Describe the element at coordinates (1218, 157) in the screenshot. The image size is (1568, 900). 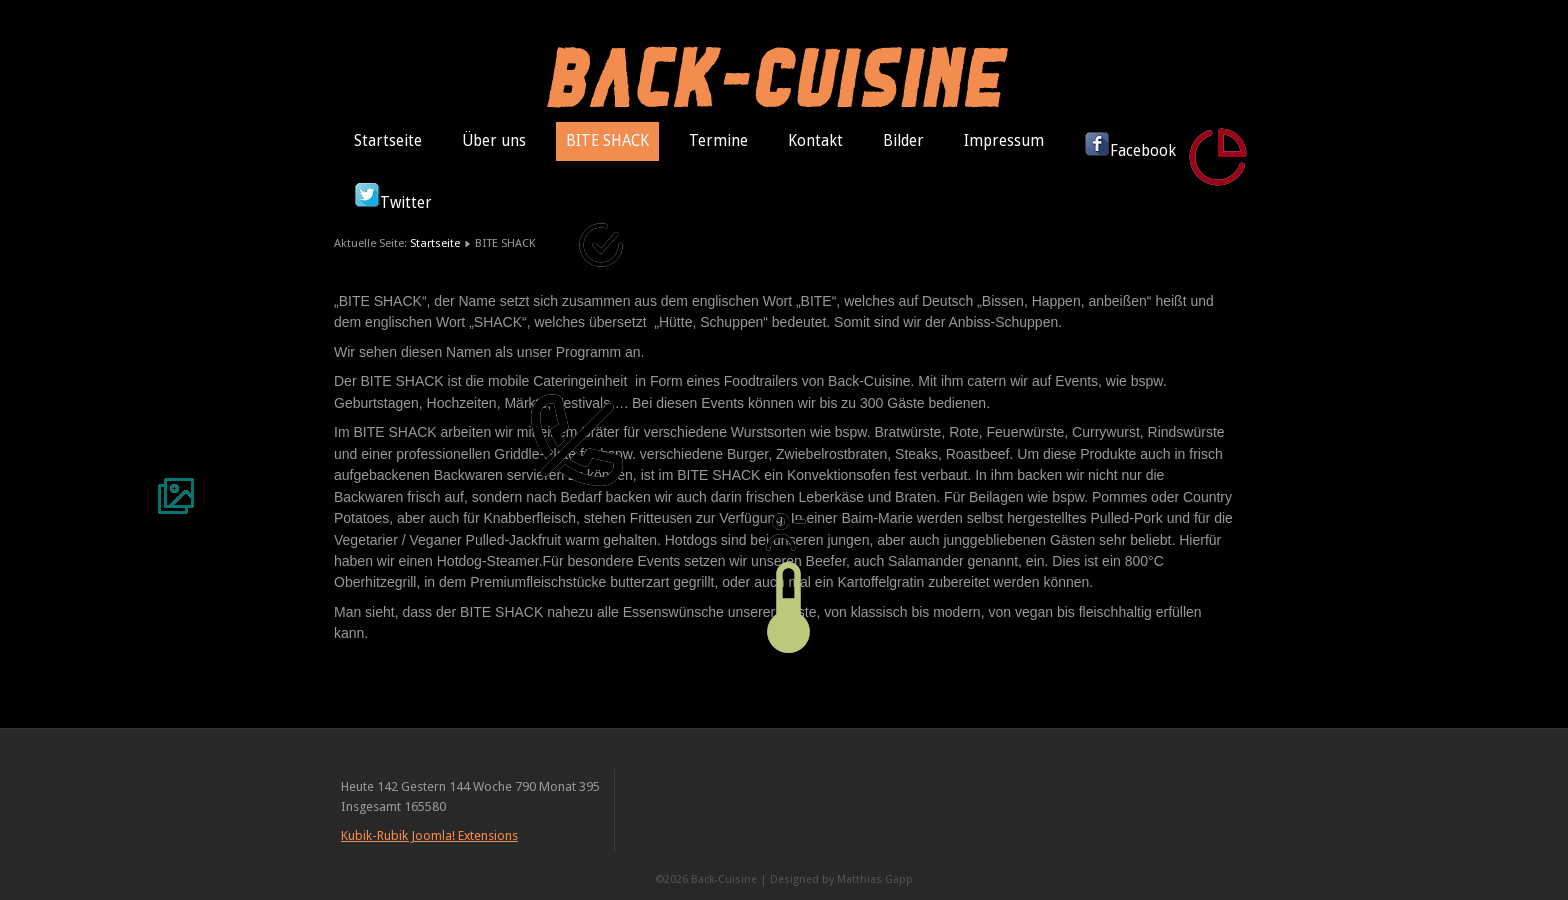
I see `view analytics or statistics breakdown` at that location.